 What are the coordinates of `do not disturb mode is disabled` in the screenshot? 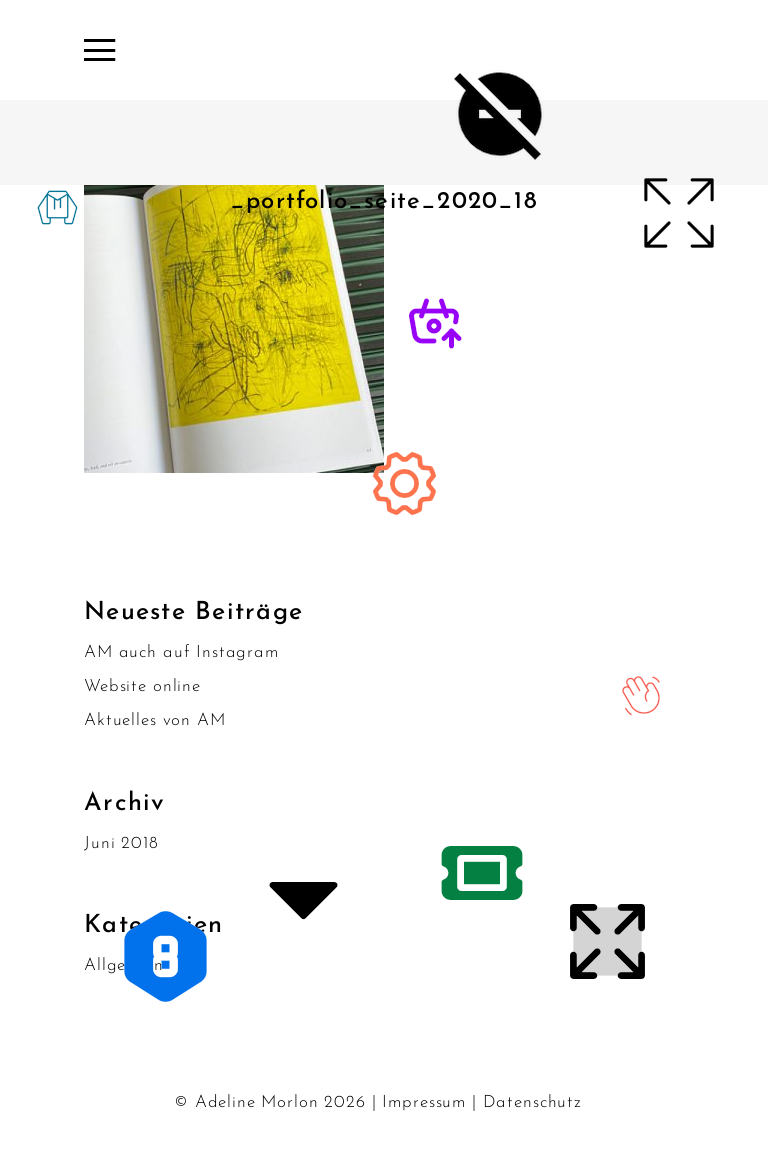 It's located at (500, 114).